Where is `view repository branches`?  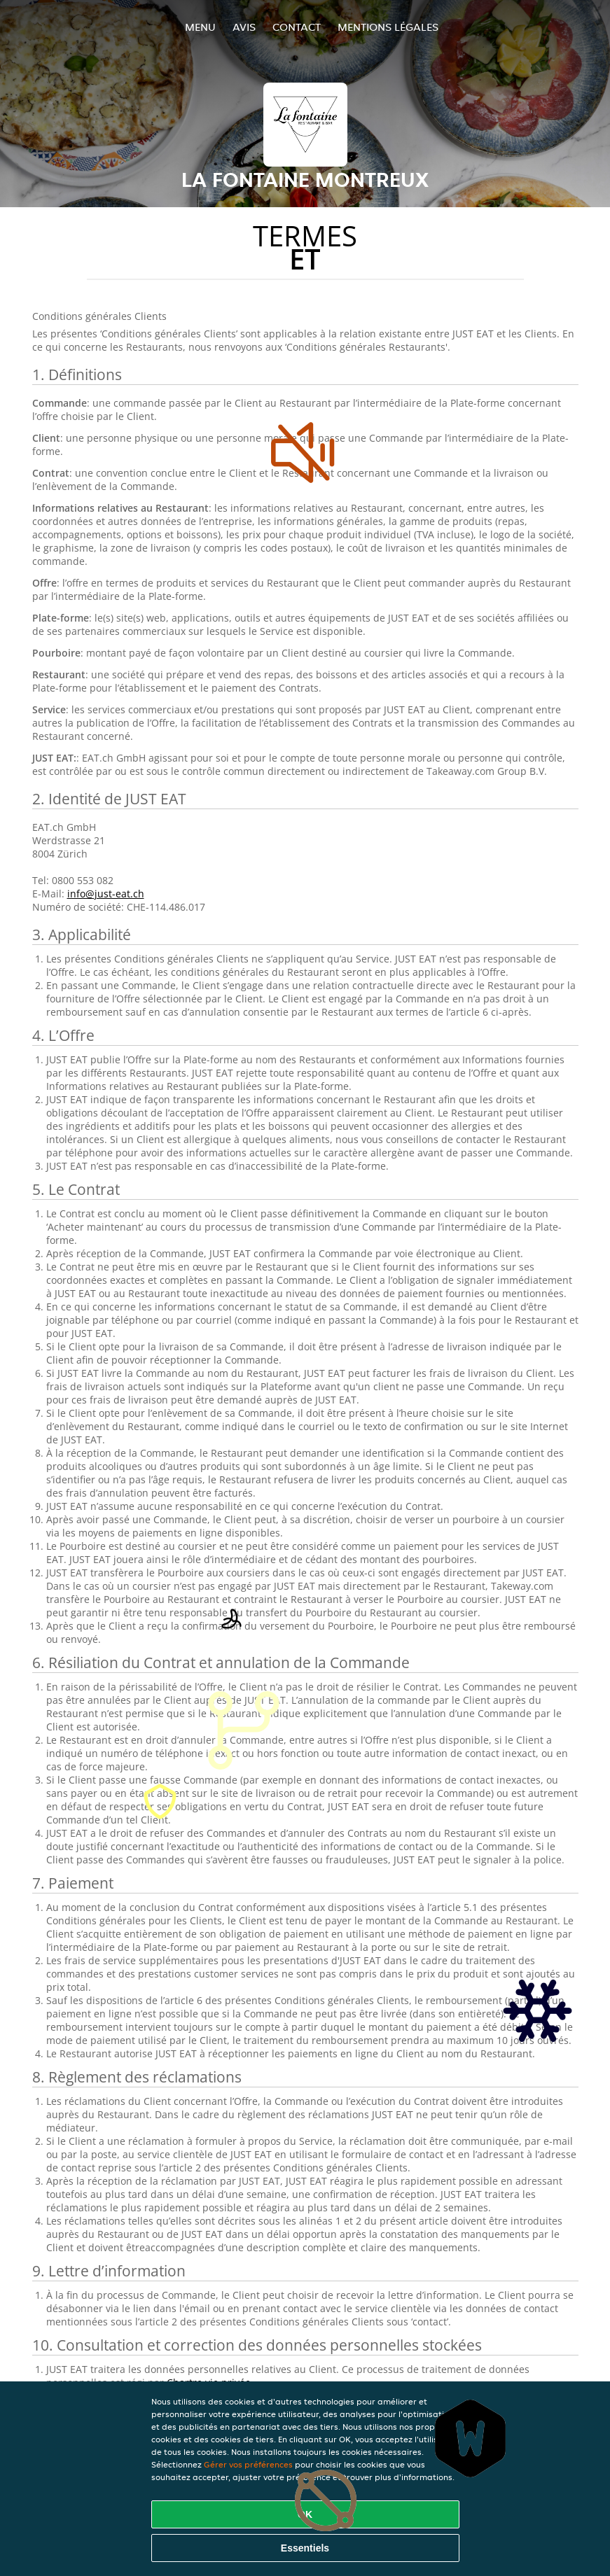
view repository branches is located at coordinates (244, 1730).